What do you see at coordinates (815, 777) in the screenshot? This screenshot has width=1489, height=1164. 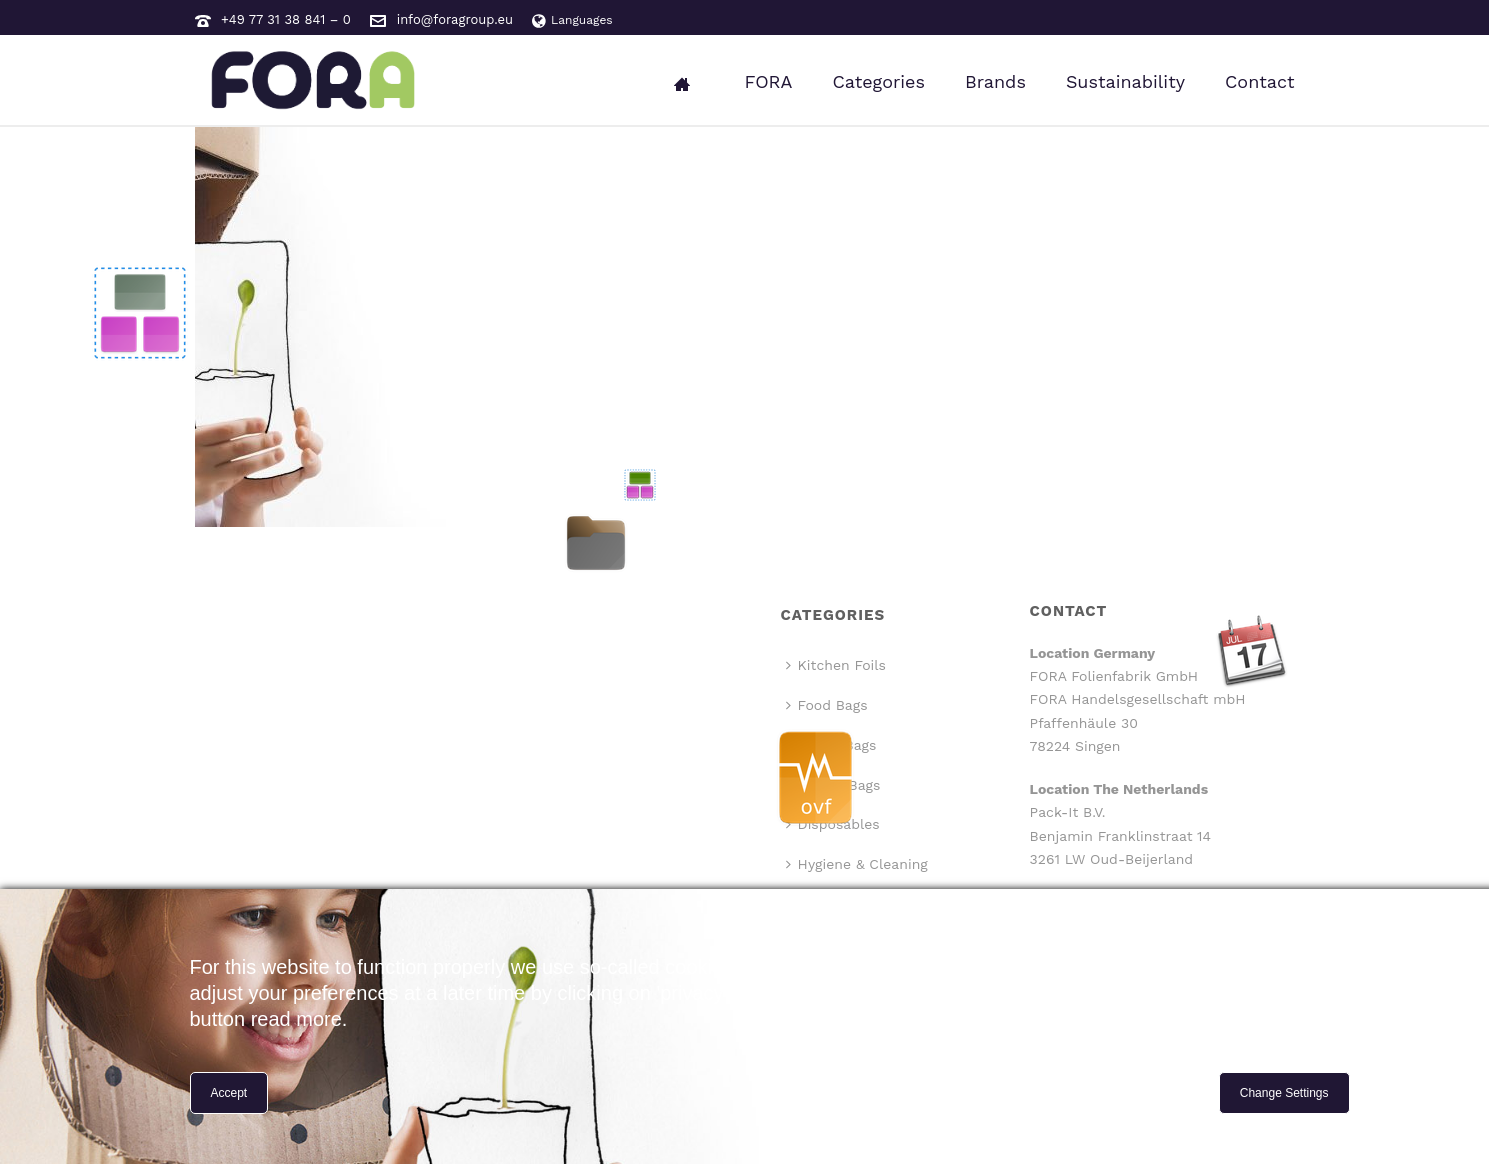 I see `virtualbox open virtualization format file` at bounding box center [815, 777].